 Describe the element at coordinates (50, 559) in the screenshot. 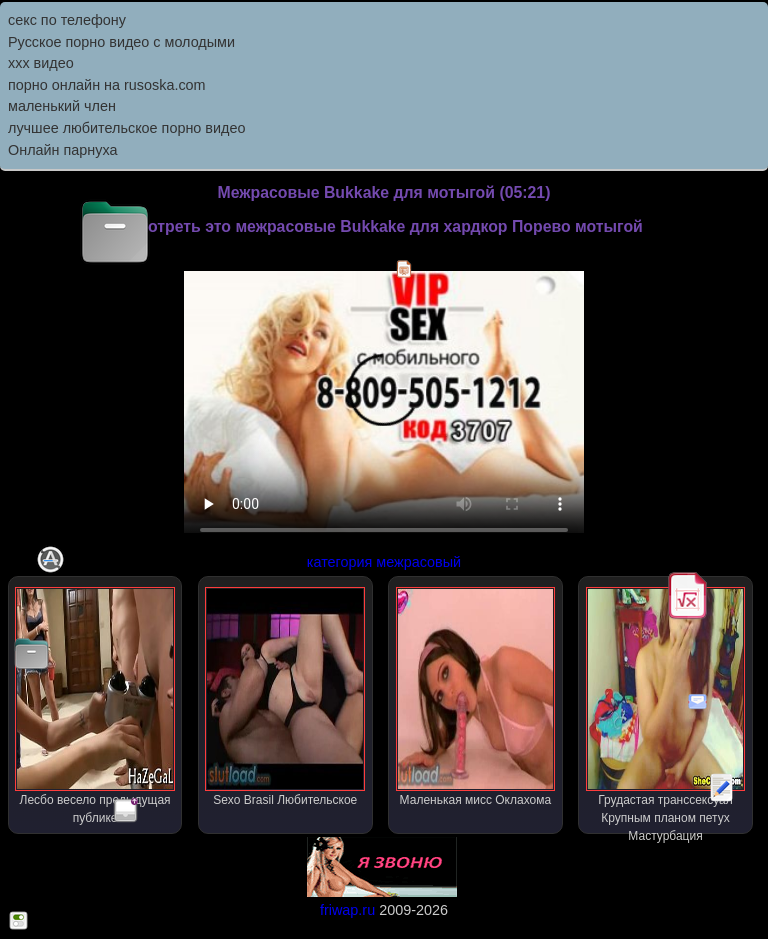

I see `open the software update manager` at that location.